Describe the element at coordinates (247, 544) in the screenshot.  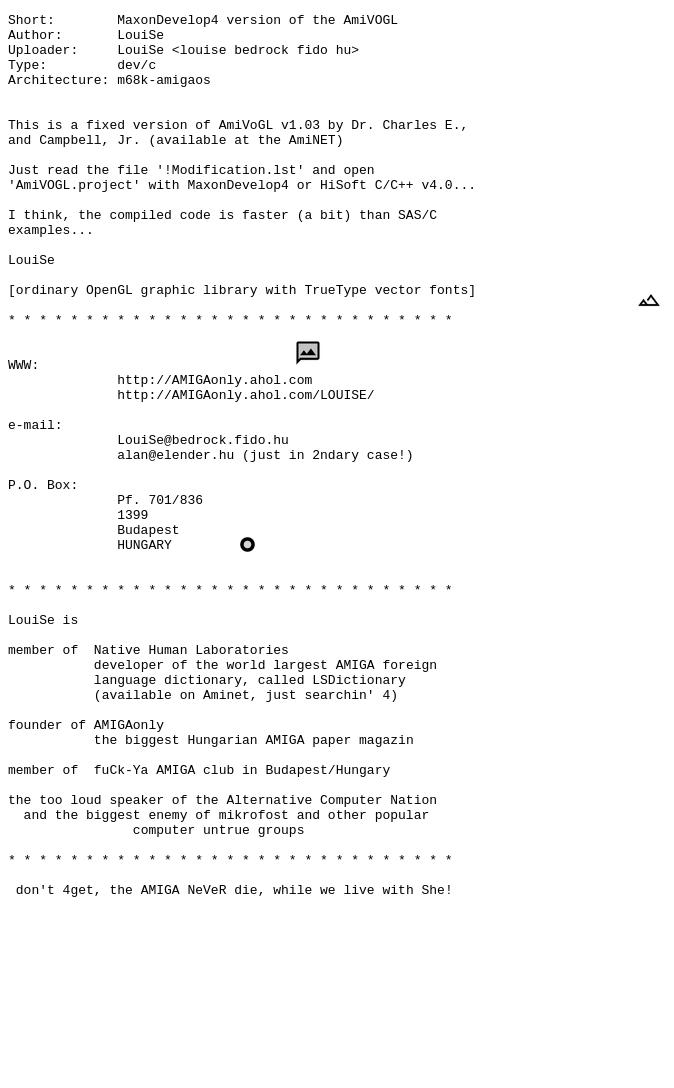
I see `indicates an unread notification or new item` at that location.